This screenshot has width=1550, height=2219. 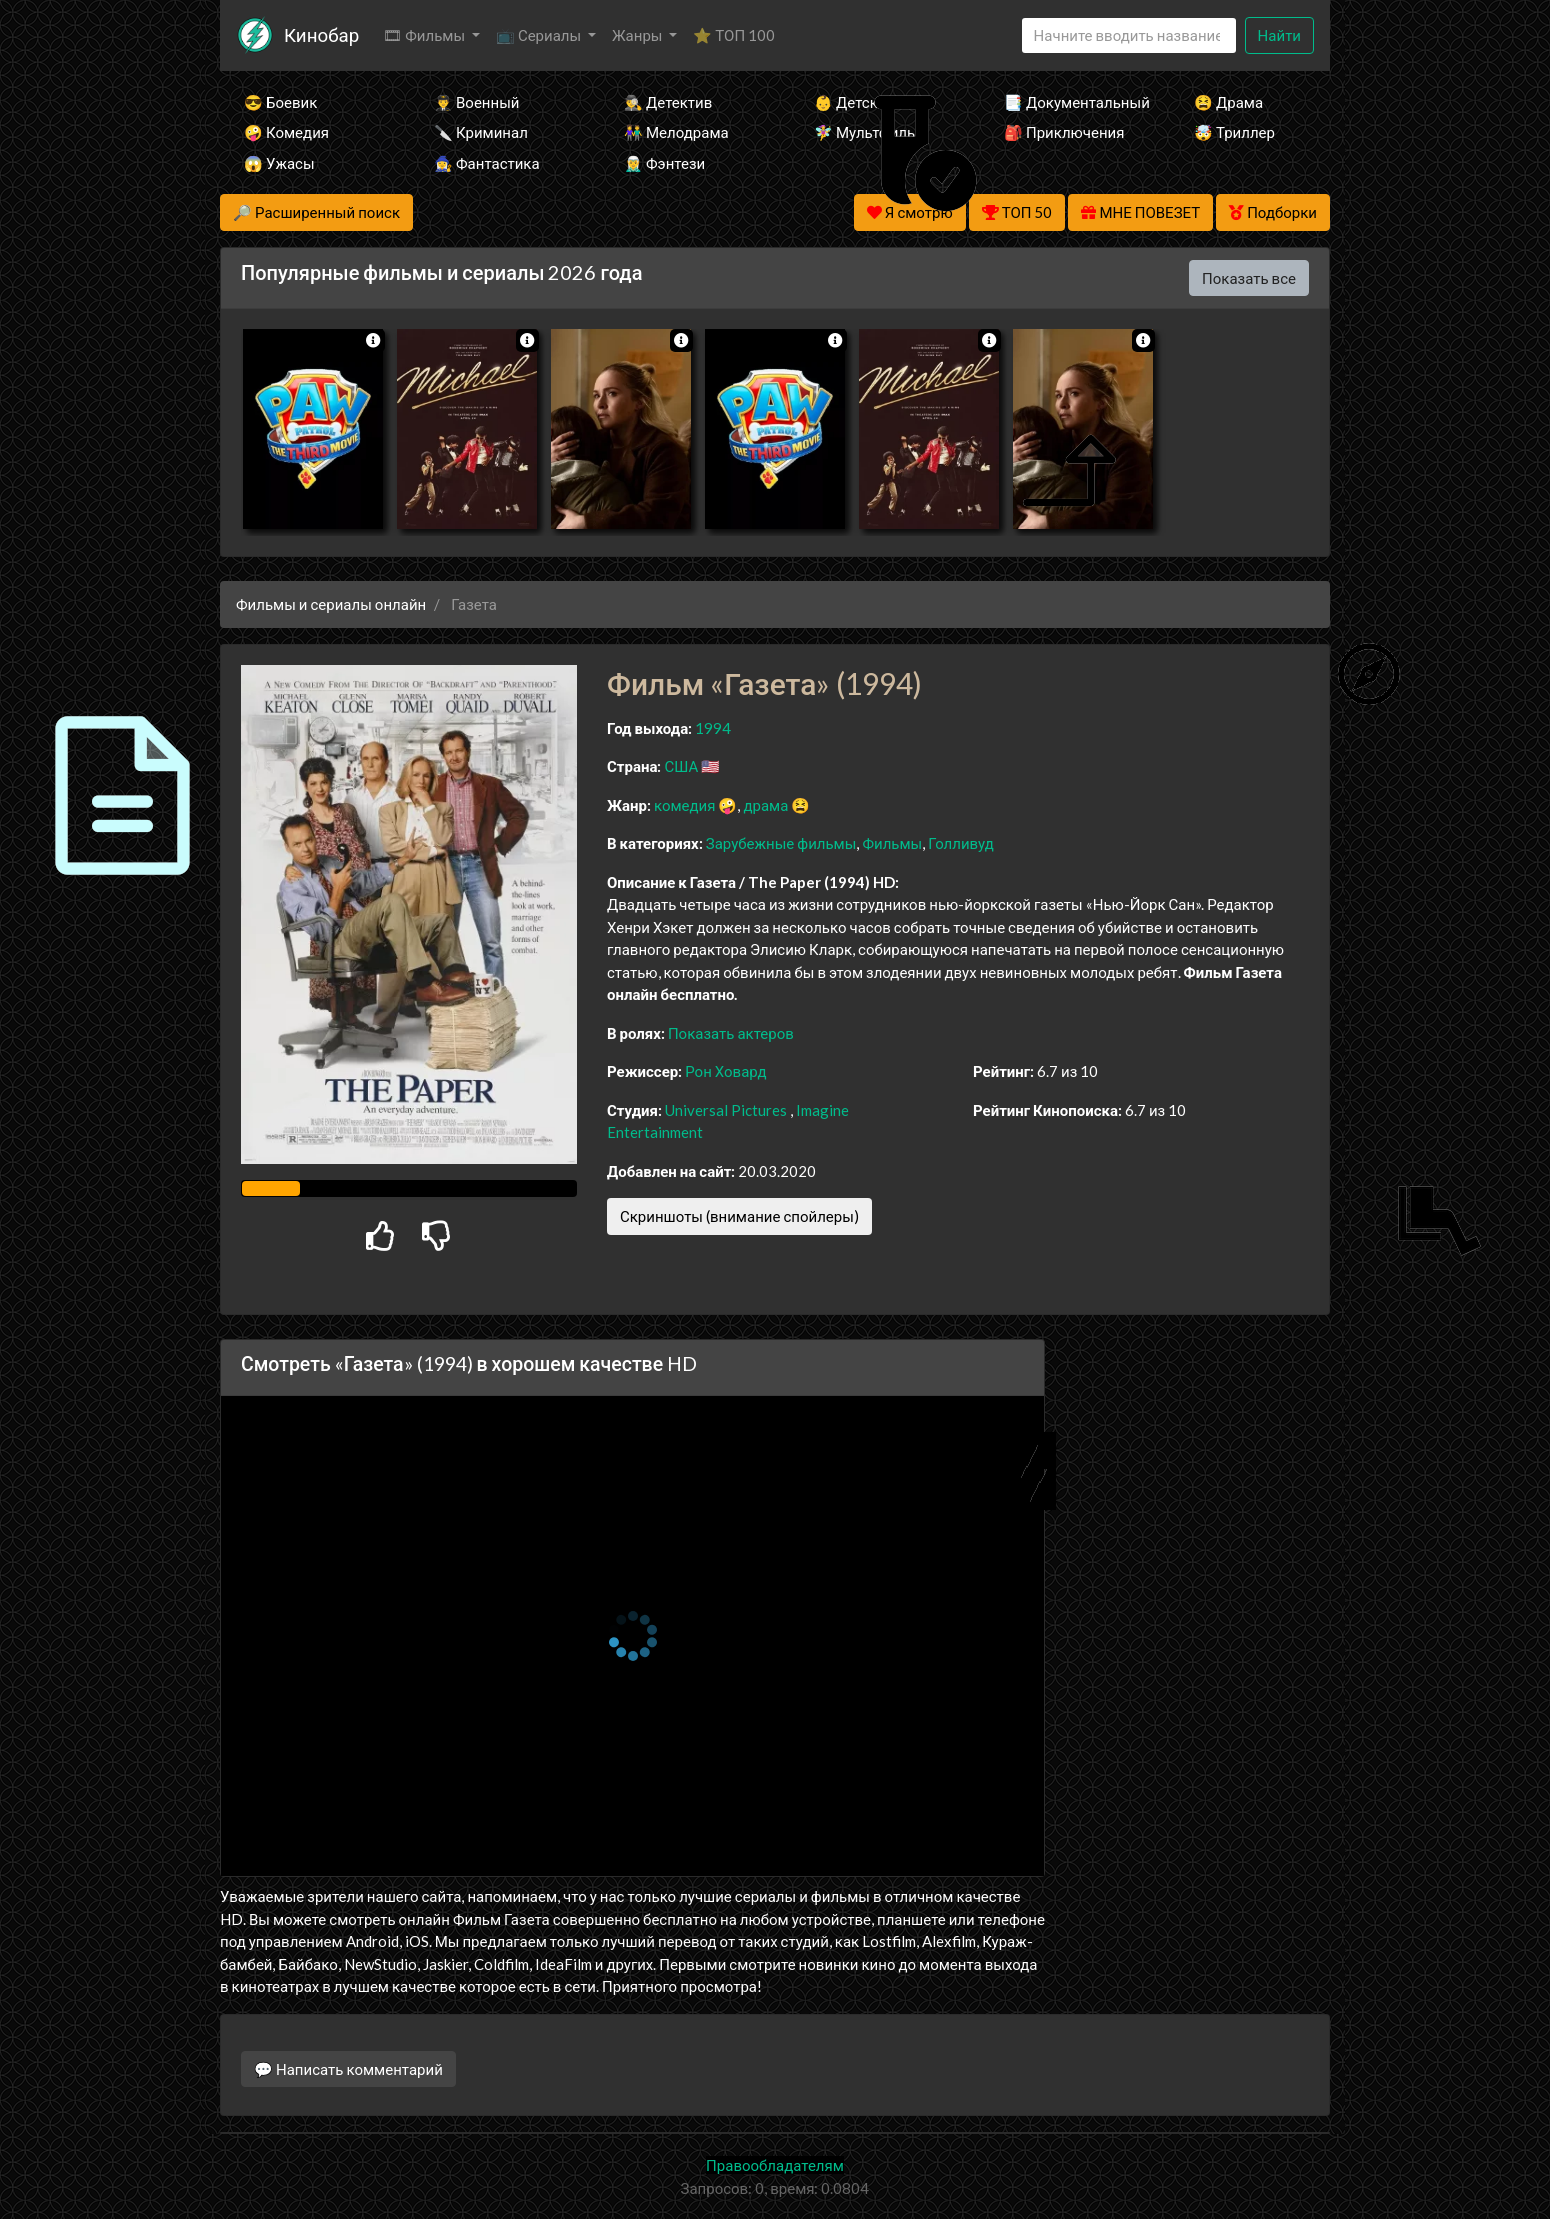 What do you see at coordinates (922, 150) in the screenshot?
I see `test sample verified or approved` at bounding box center [922, 150].